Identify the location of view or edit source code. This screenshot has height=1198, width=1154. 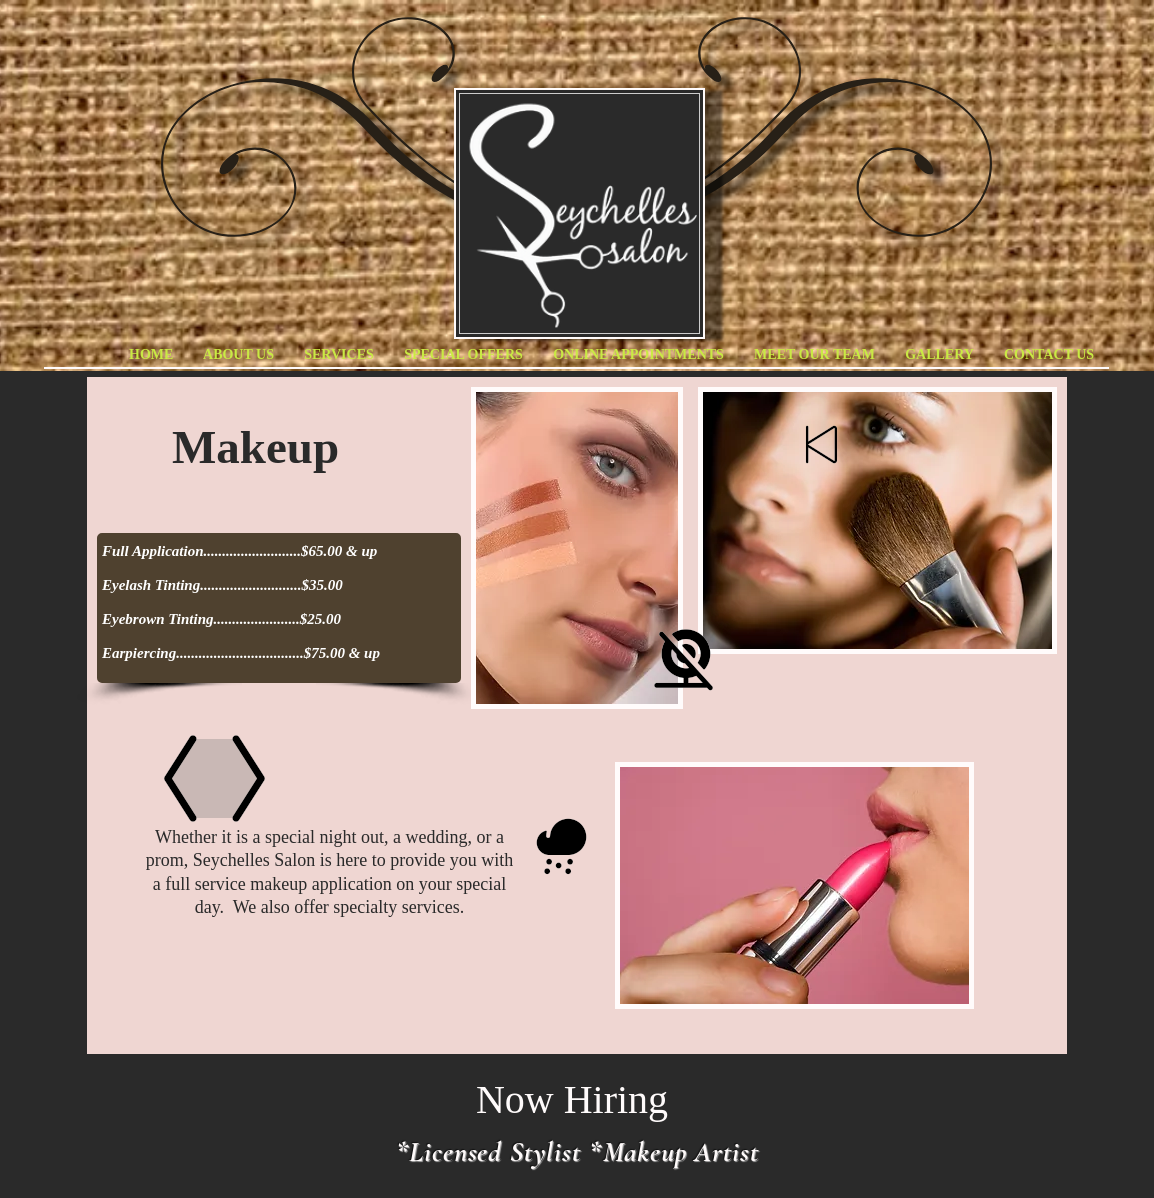
(214, 778).